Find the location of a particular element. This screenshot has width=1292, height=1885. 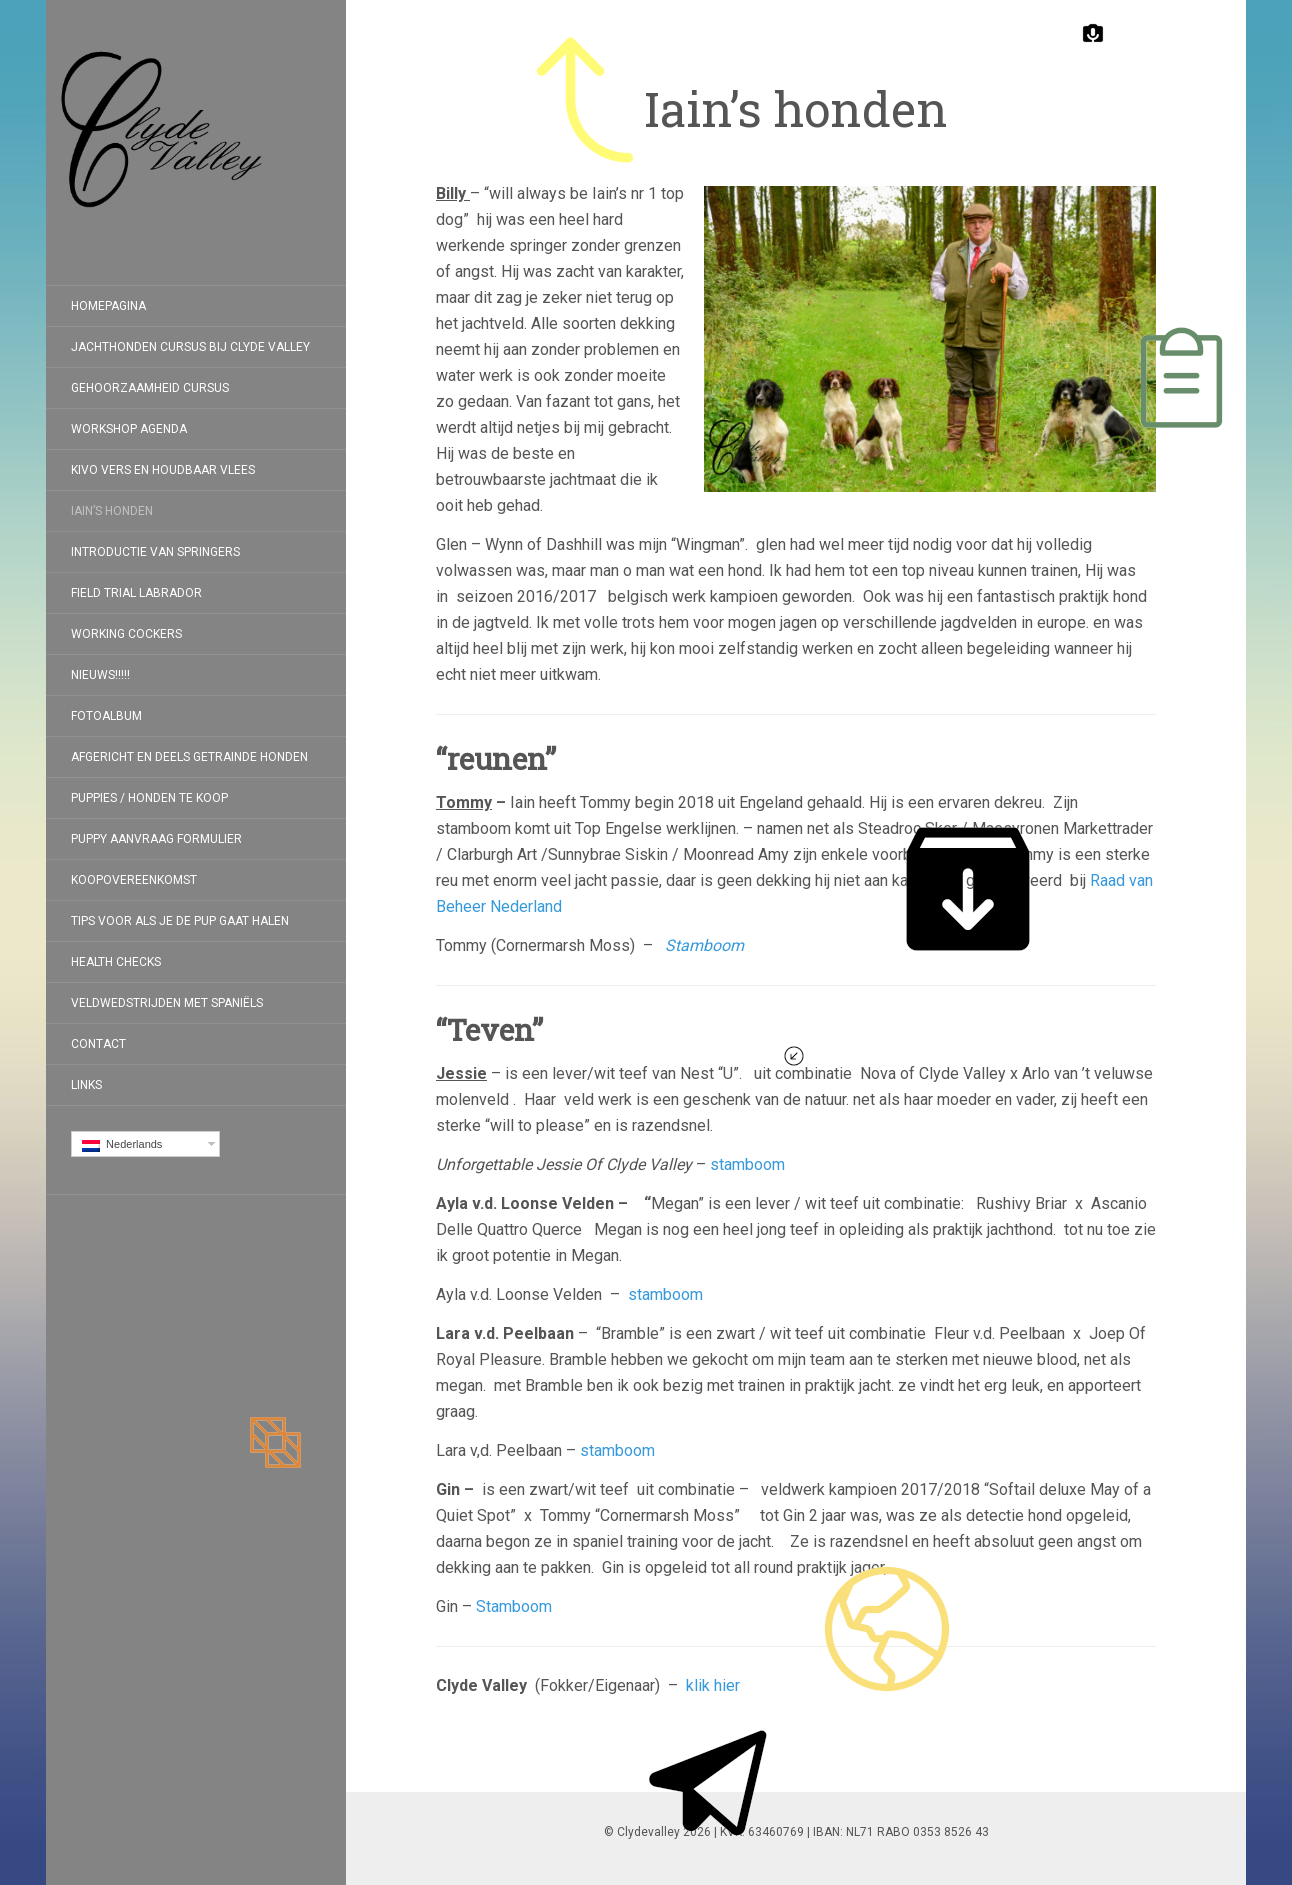

open Telegram messaging app is located at coordinates (712, 1785).